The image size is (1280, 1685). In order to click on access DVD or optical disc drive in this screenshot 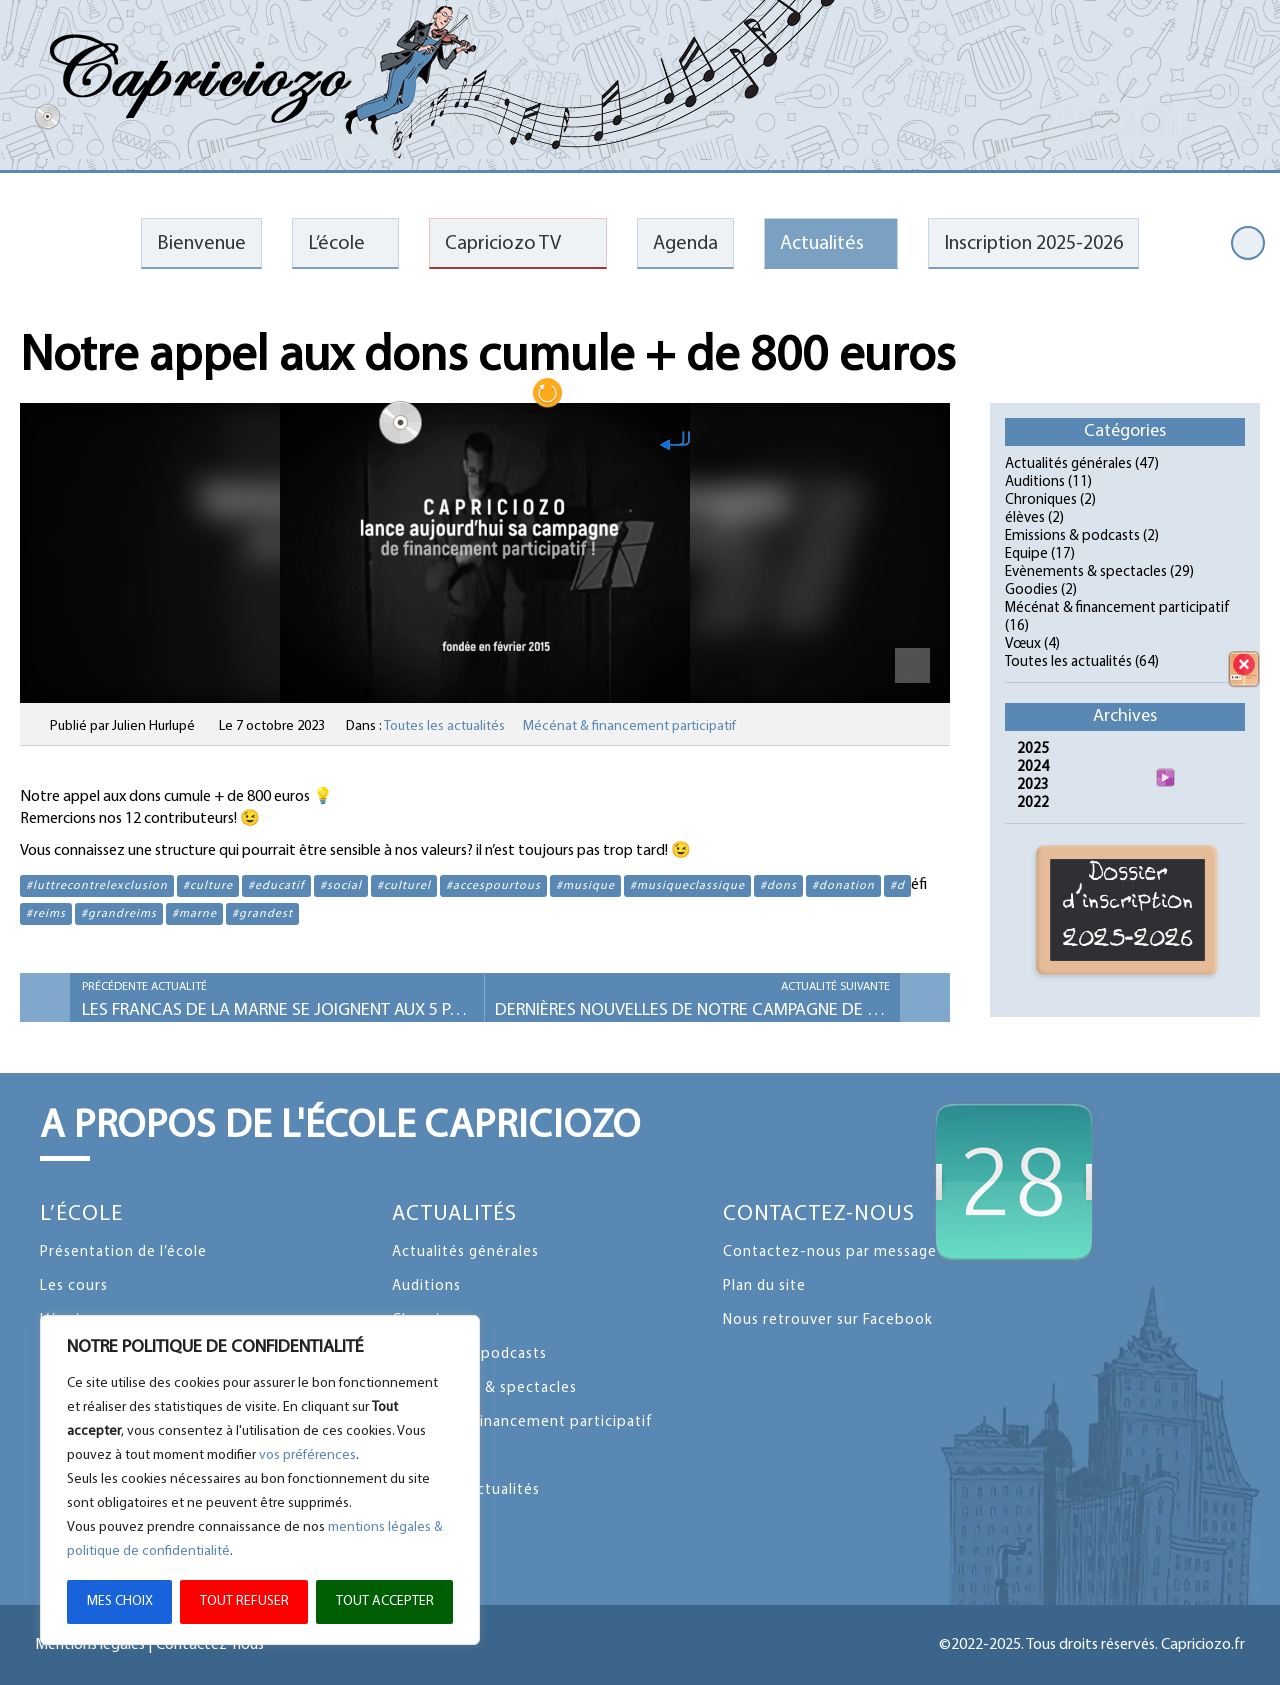, I will do `click(47, 116)`.